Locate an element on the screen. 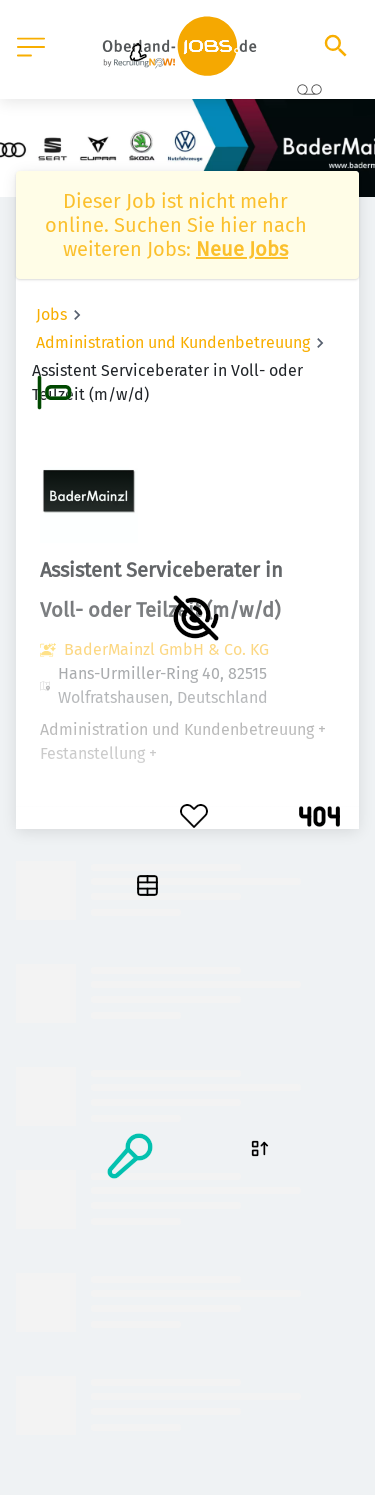 Image resolution: width=375 pixels, height=1495 pixels. merge selected table cells is located at coordinates (147, 885).